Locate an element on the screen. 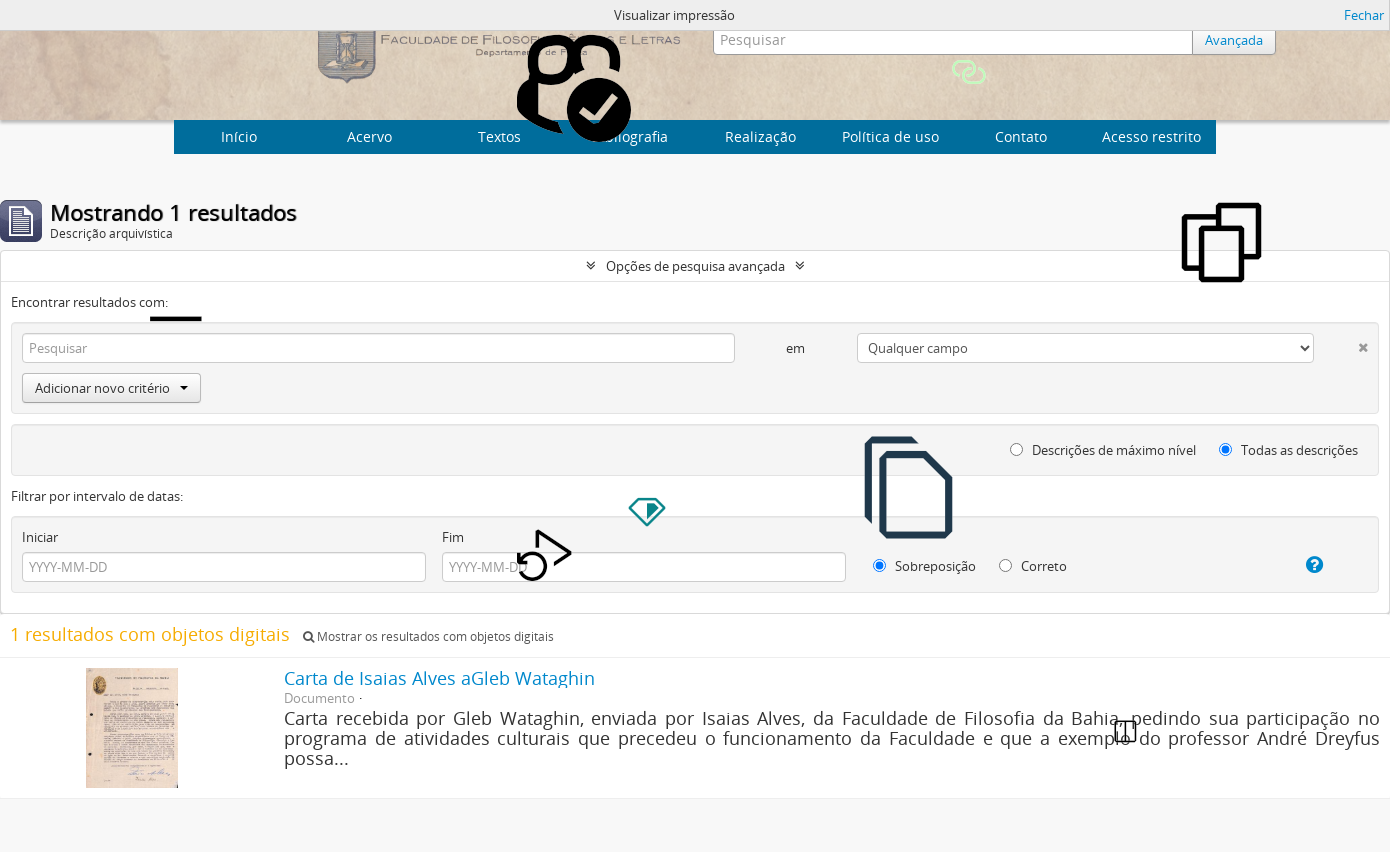  ruby programming language file type indicator is located at coordinates (647, 511).